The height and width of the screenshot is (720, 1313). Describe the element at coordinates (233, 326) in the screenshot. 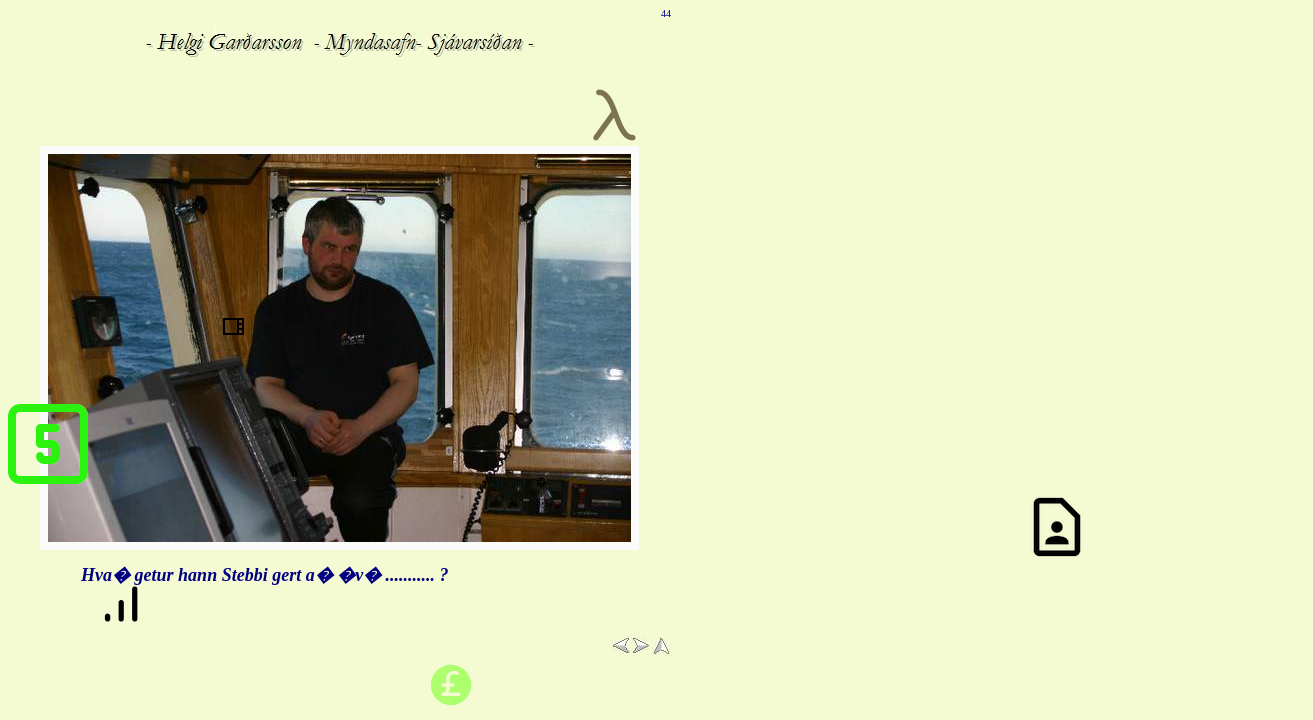

I see `toggle sidebar panel visibility` at that location.